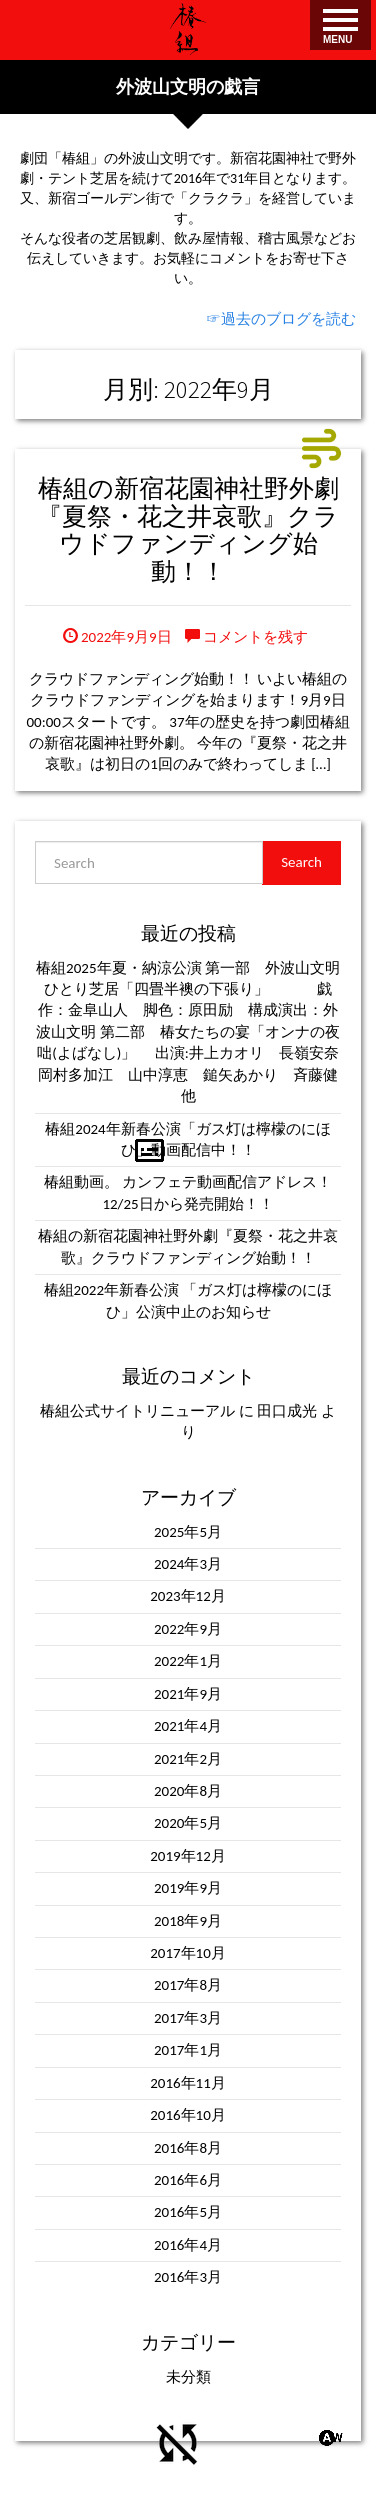  I want to click on enable subtitles or closed captions, so click(149, 1150).